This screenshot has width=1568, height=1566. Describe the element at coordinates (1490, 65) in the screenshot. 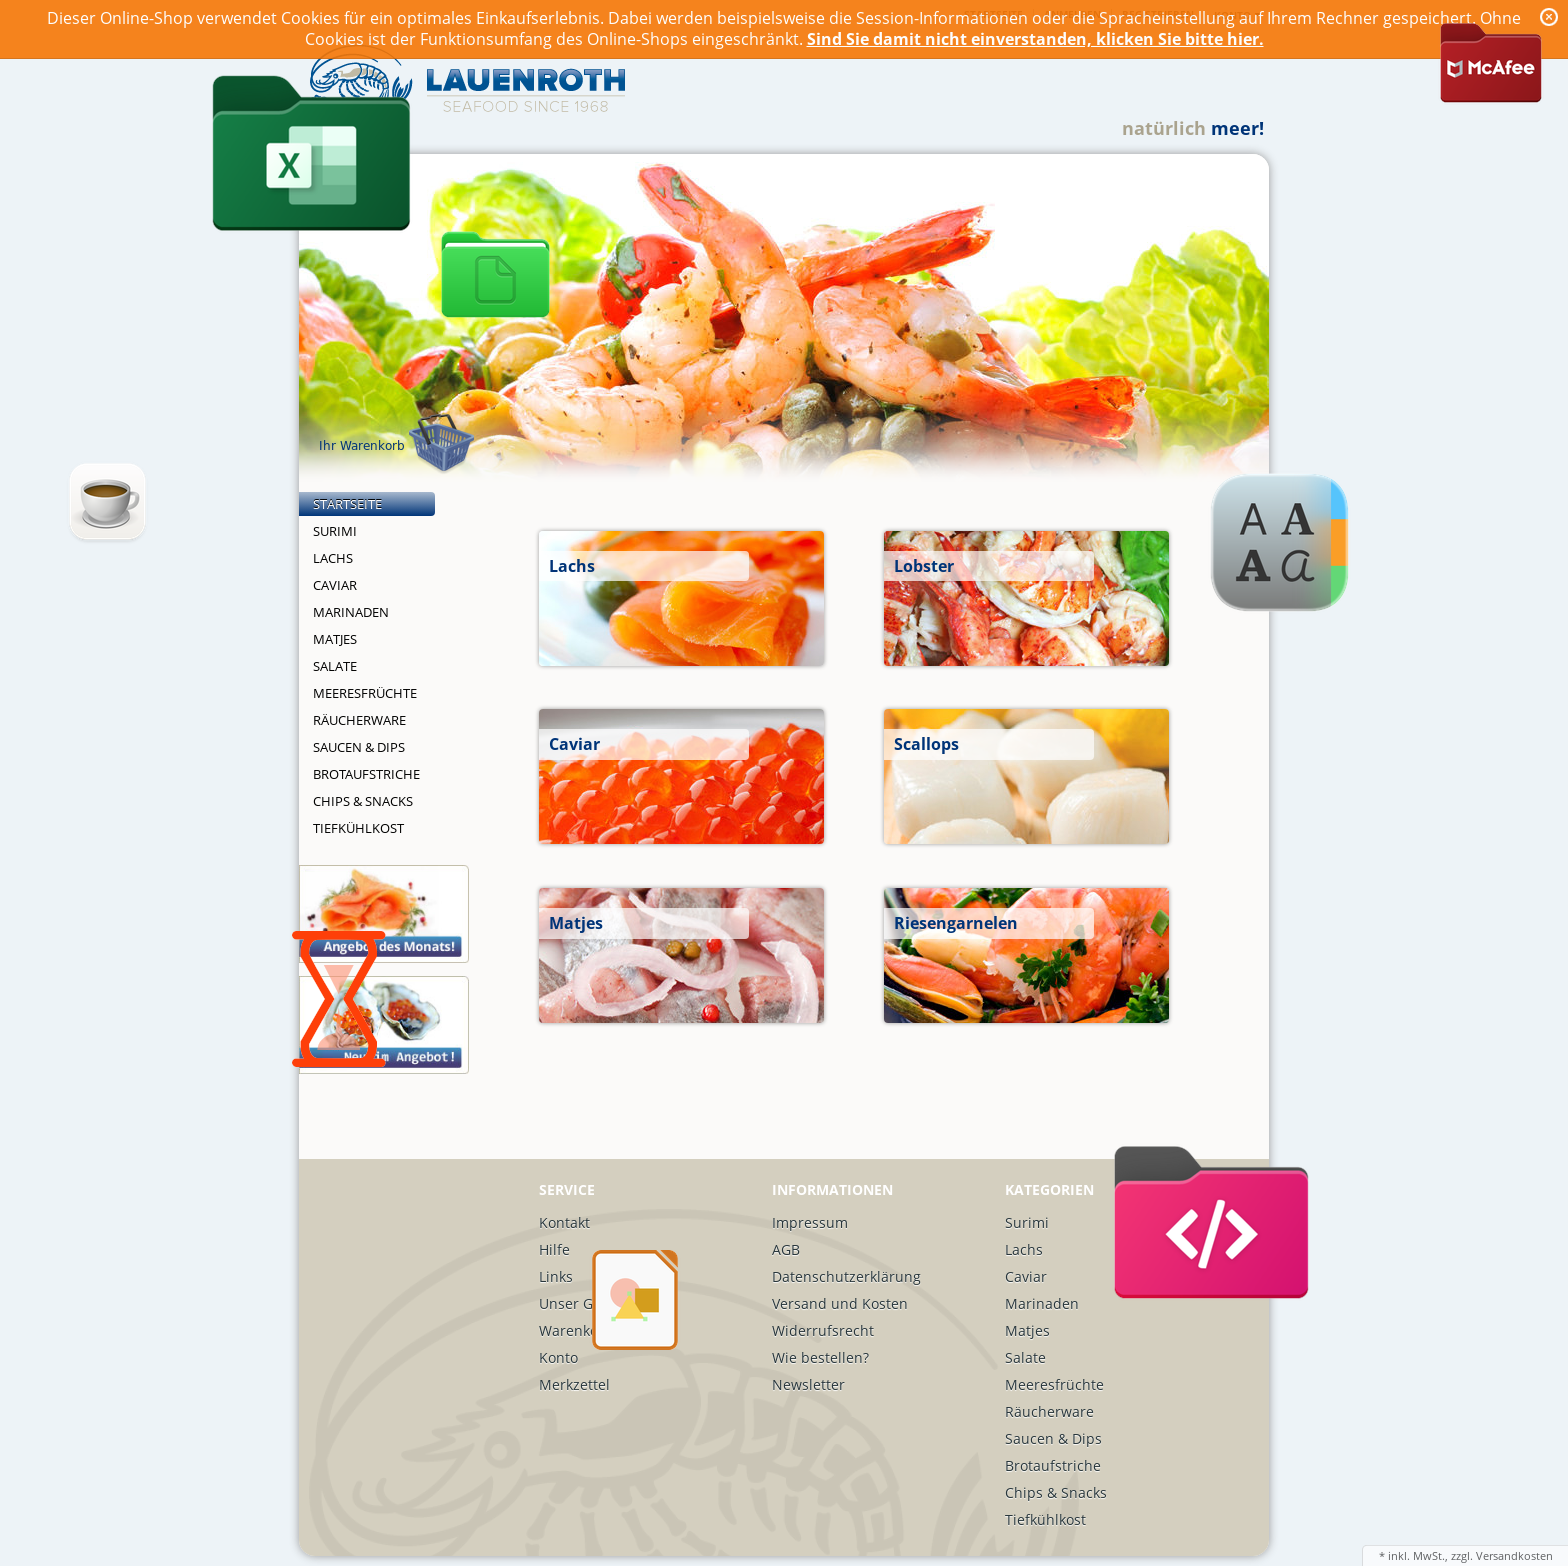

I see `folder containing McAfee antivirus files` at that location.